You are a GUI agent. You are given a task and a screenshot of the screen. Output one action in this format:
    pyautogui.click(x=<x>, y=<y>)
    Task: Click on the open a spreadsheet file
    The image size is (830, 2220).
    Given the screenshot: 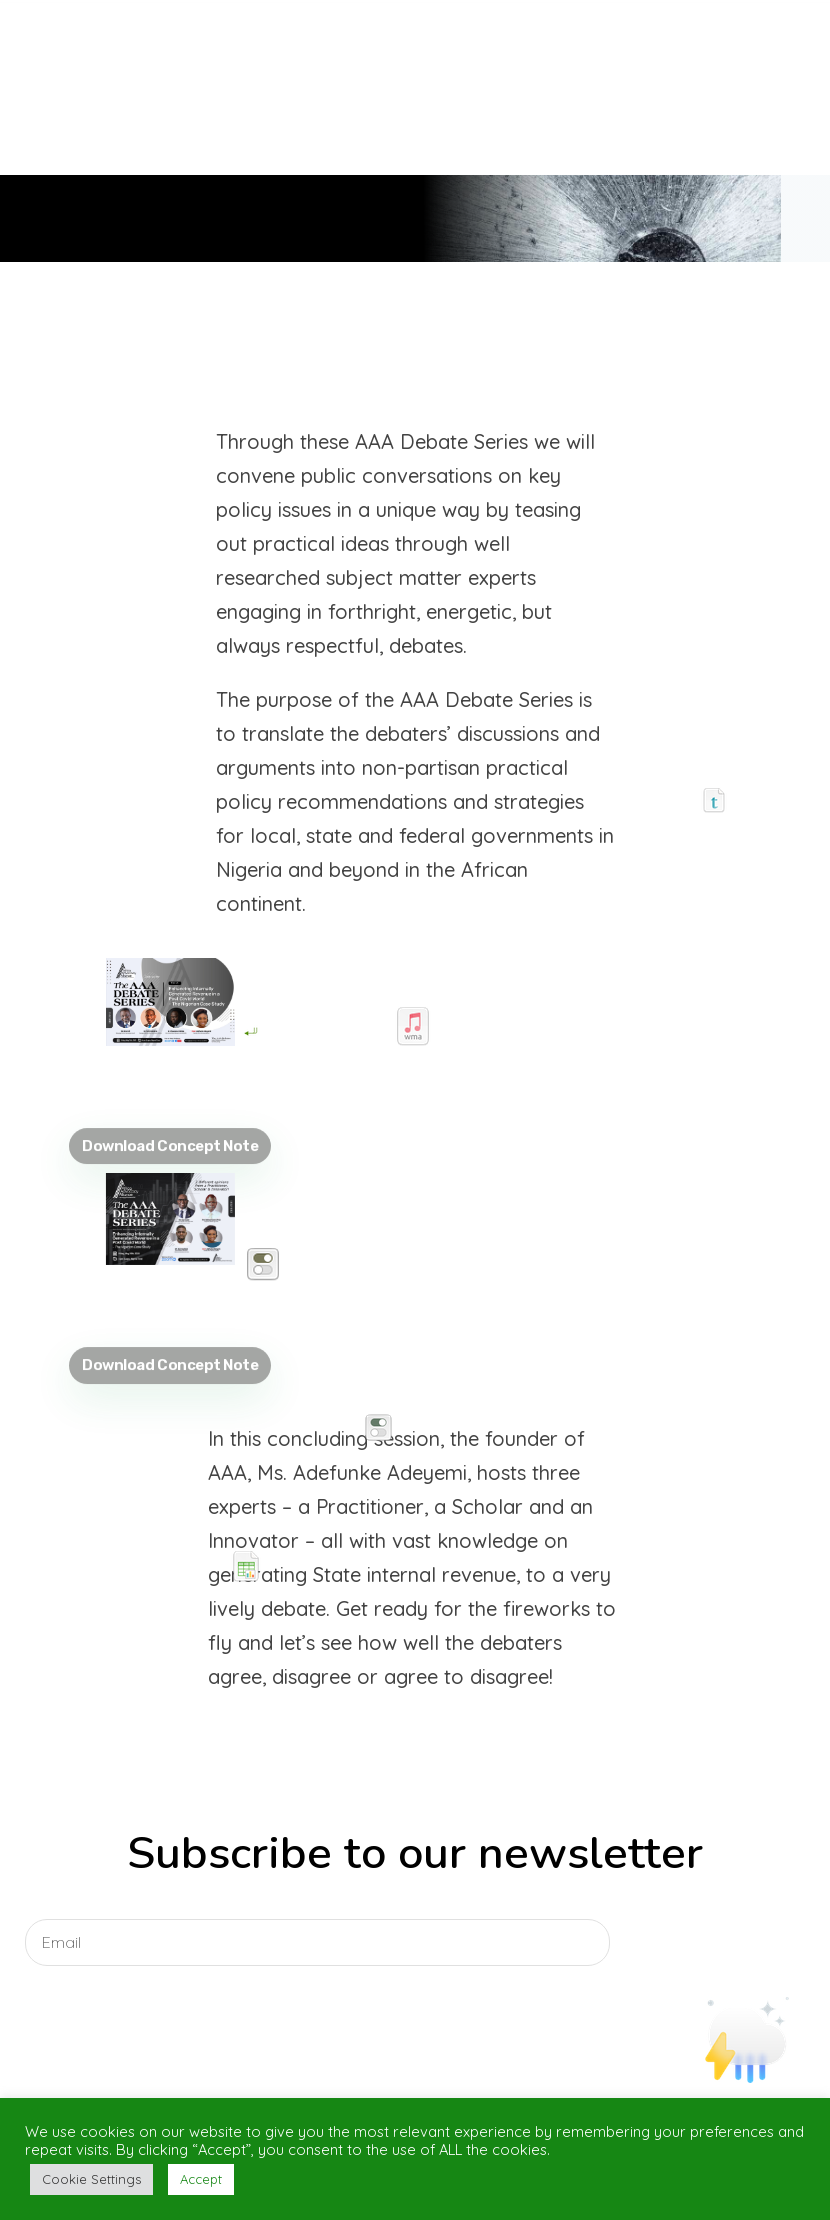 What is the action you would take?
    pyautogui.click(x=246, y=1566)
    